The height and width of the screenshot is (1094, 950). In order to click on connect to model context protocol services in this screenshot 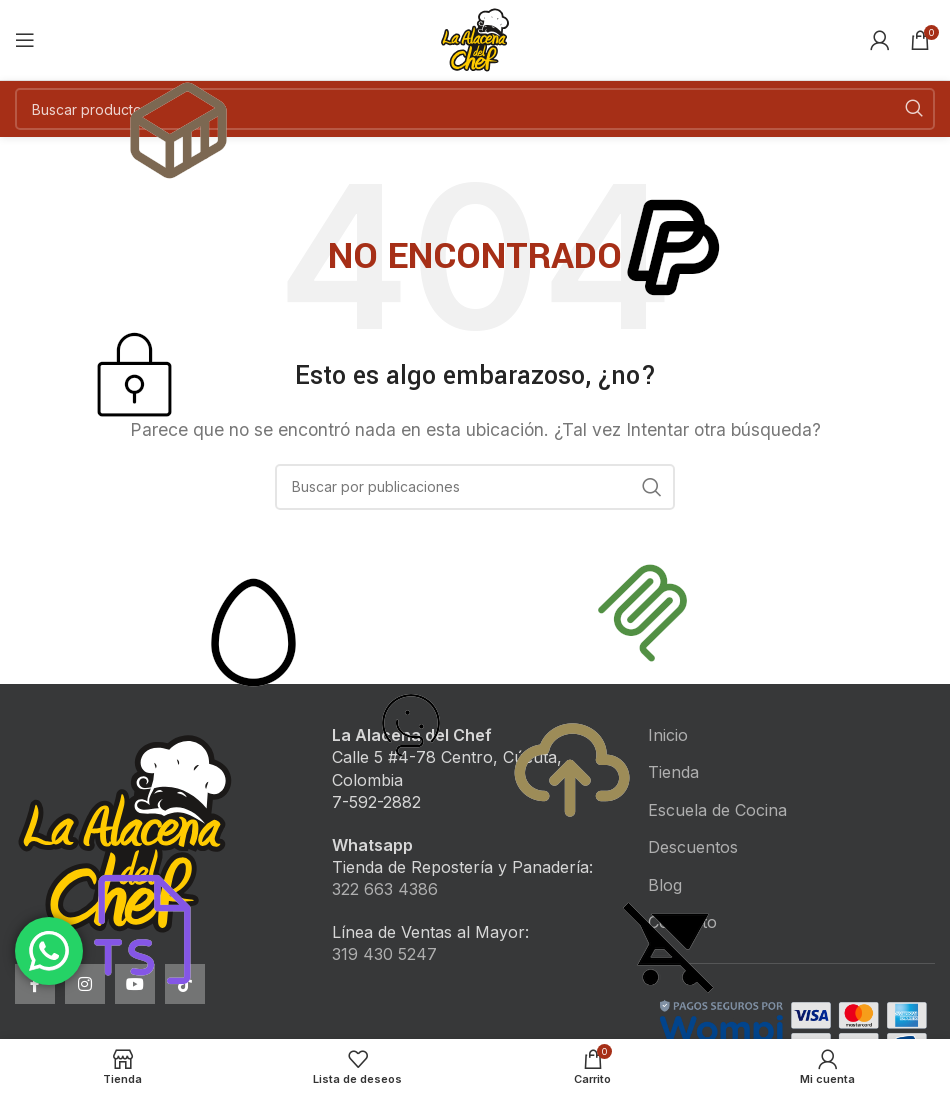, I will do `click(642, 612)`.